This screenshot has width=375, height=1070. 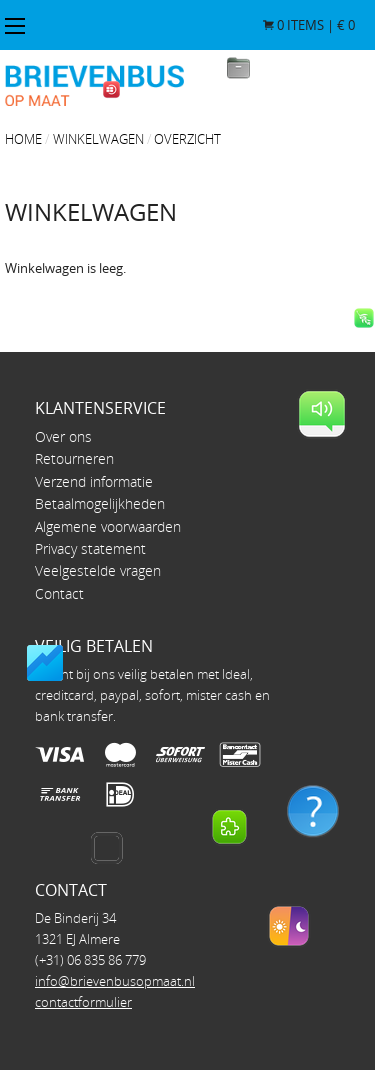 I want to click on access help documentation and support, so click(x=313, y=811).